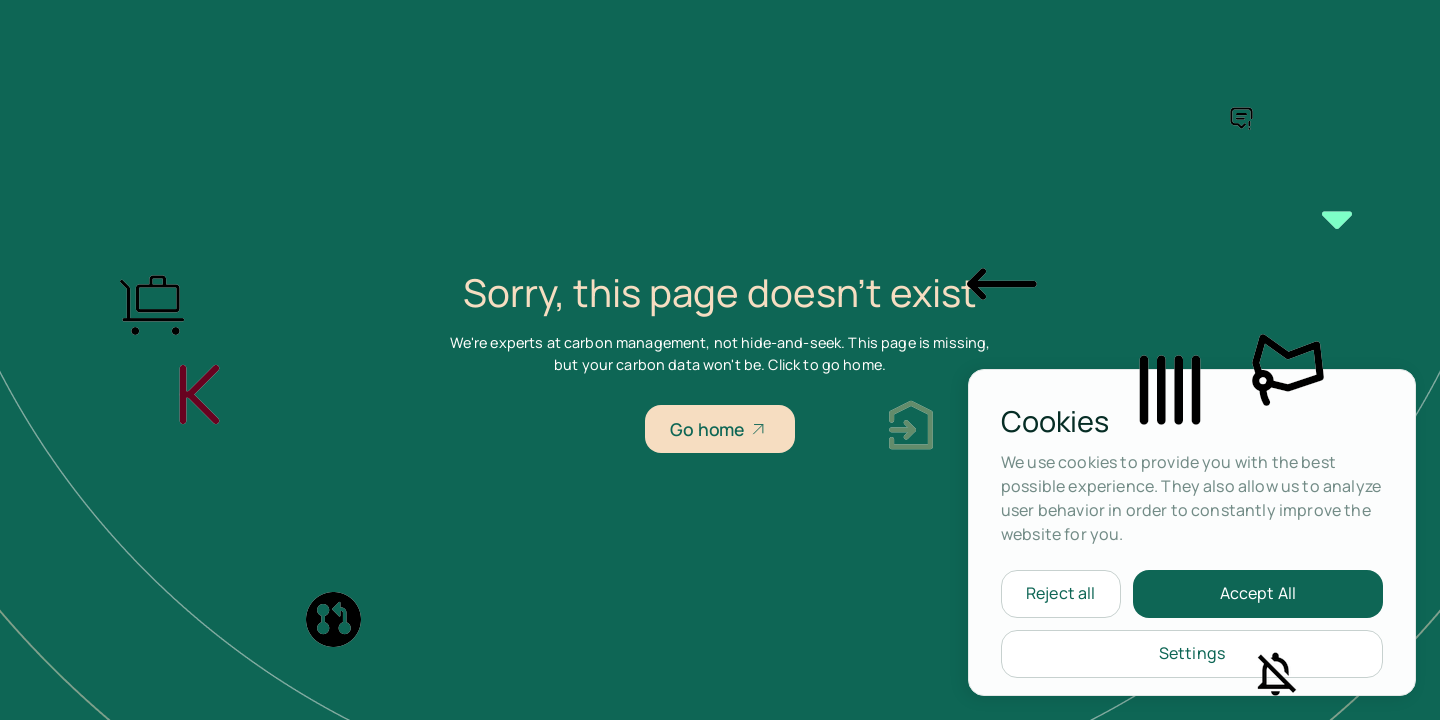 The width and height of the screenshot is (1440, 720). Describe the element at coordinates (1241, 117) in the screenshot. I see `message with urgent or important alert` at that location.